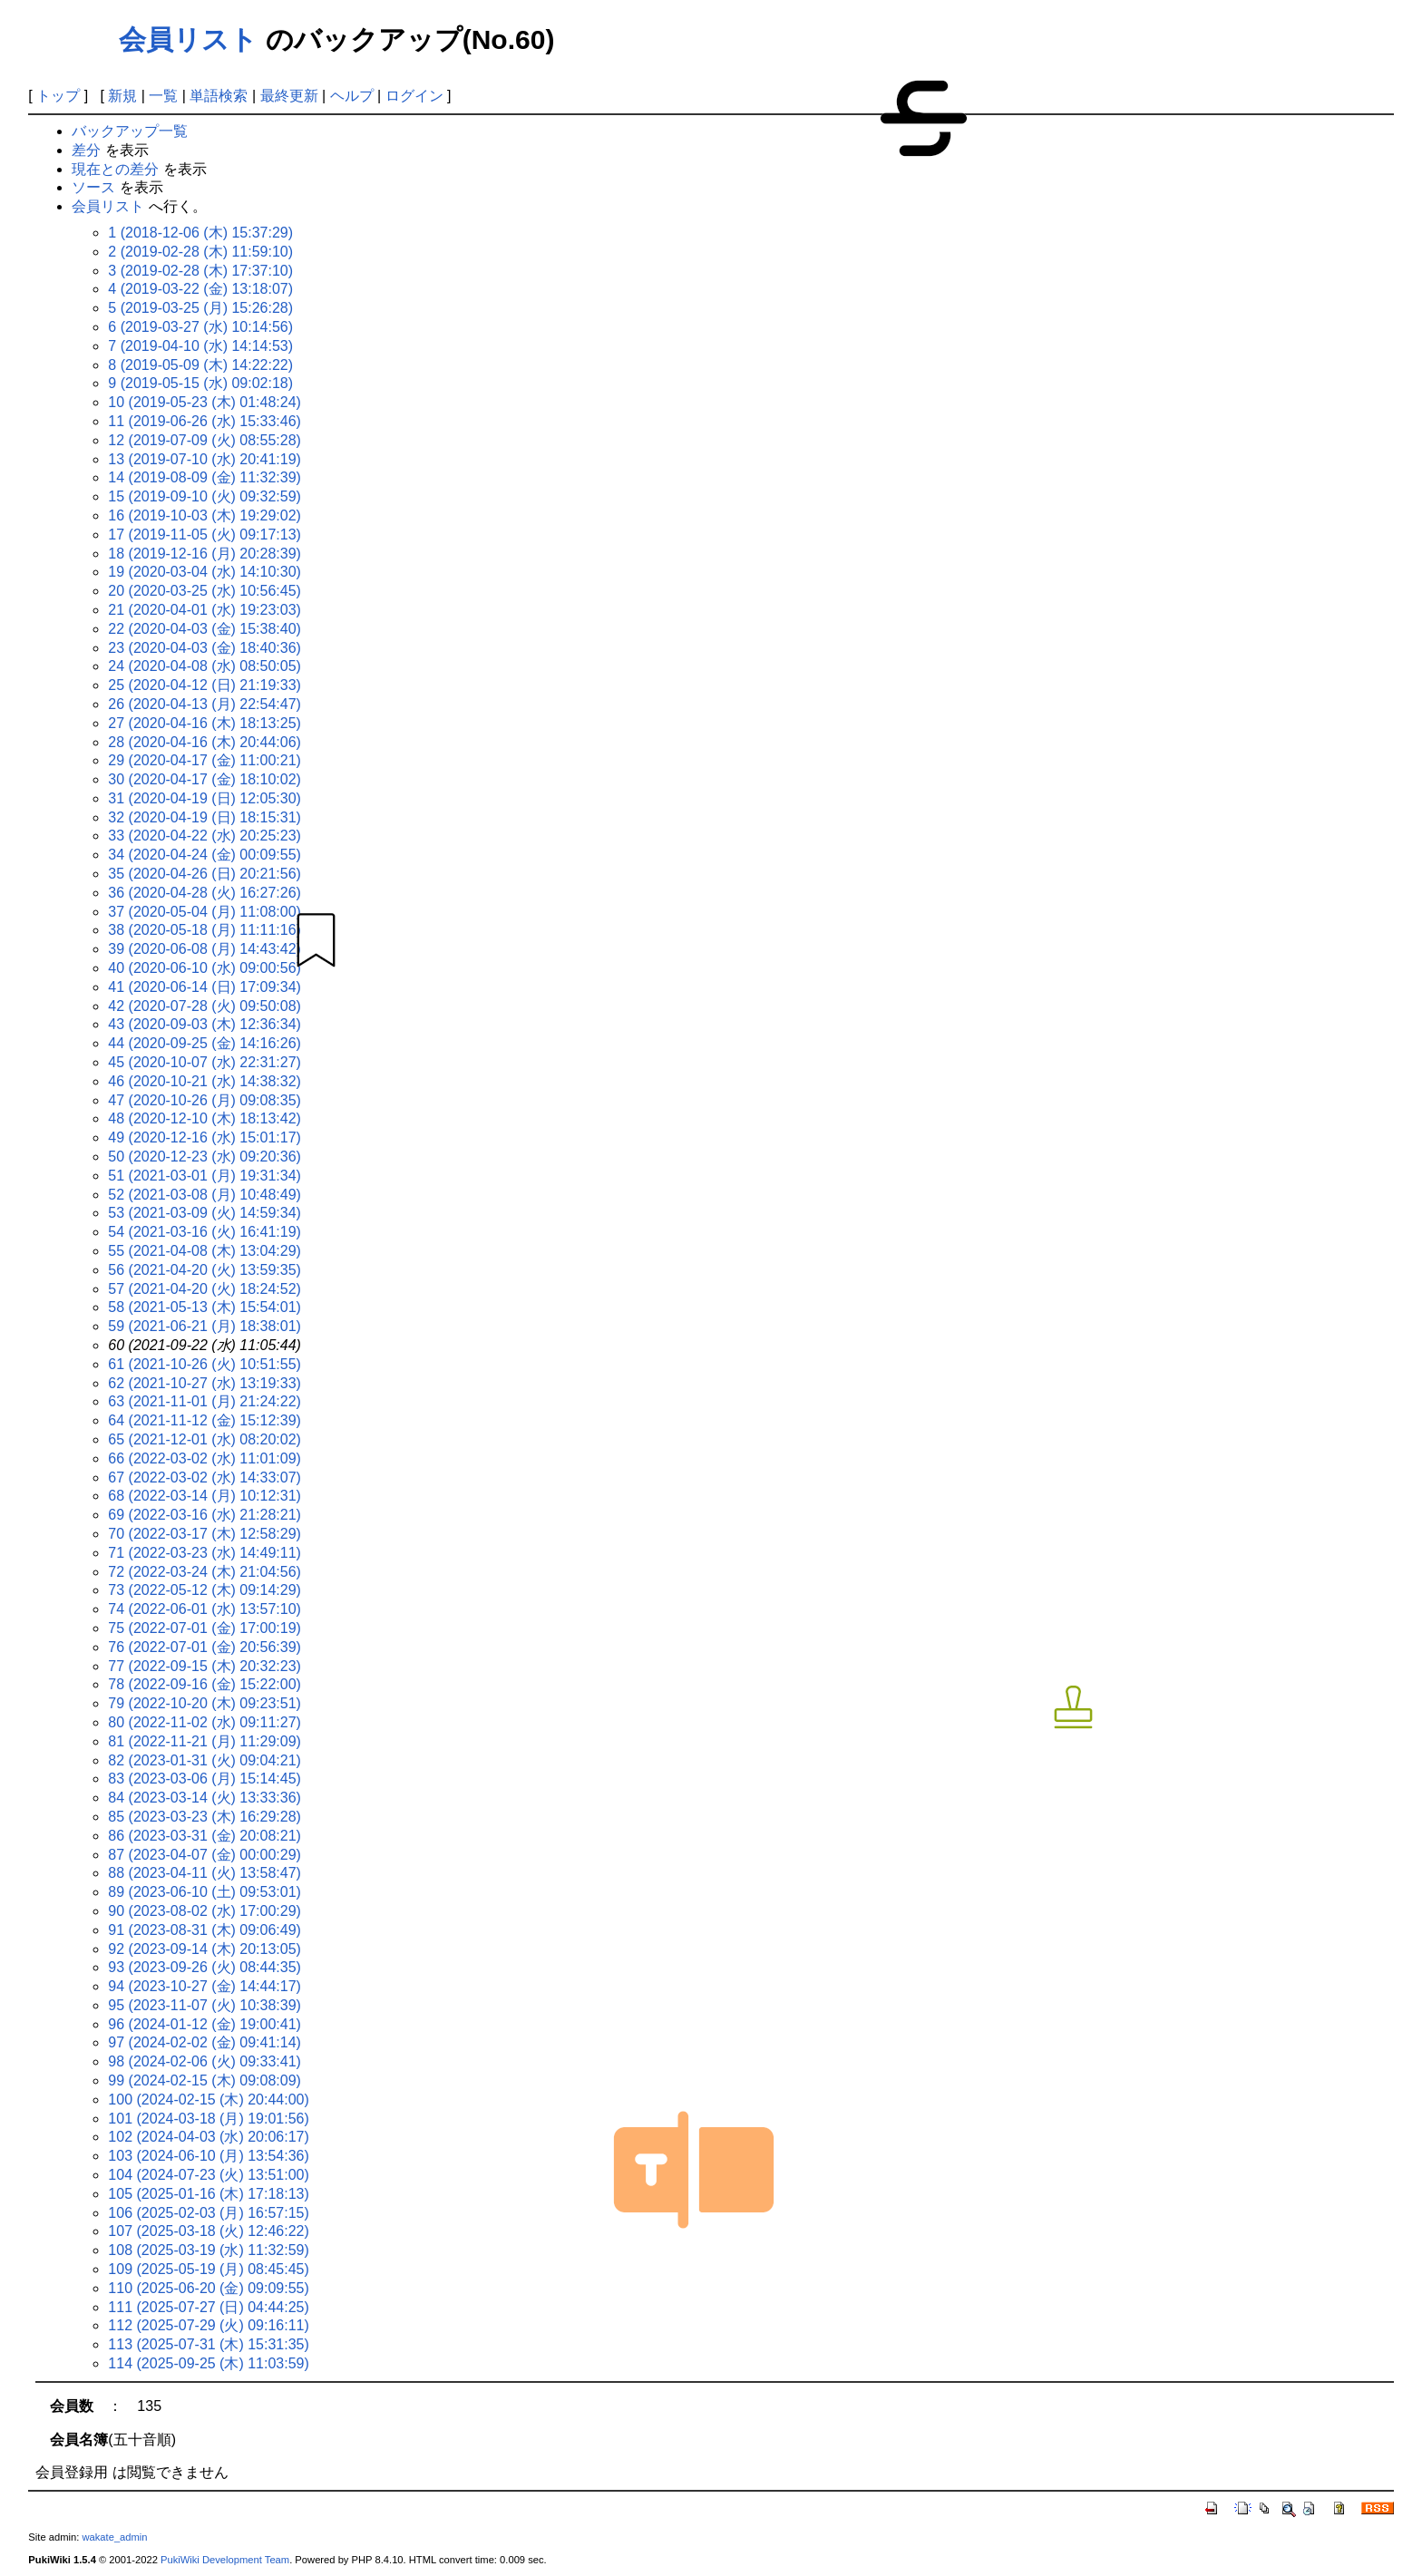  I want to click on enter text in an input field, so click(694, 2170).